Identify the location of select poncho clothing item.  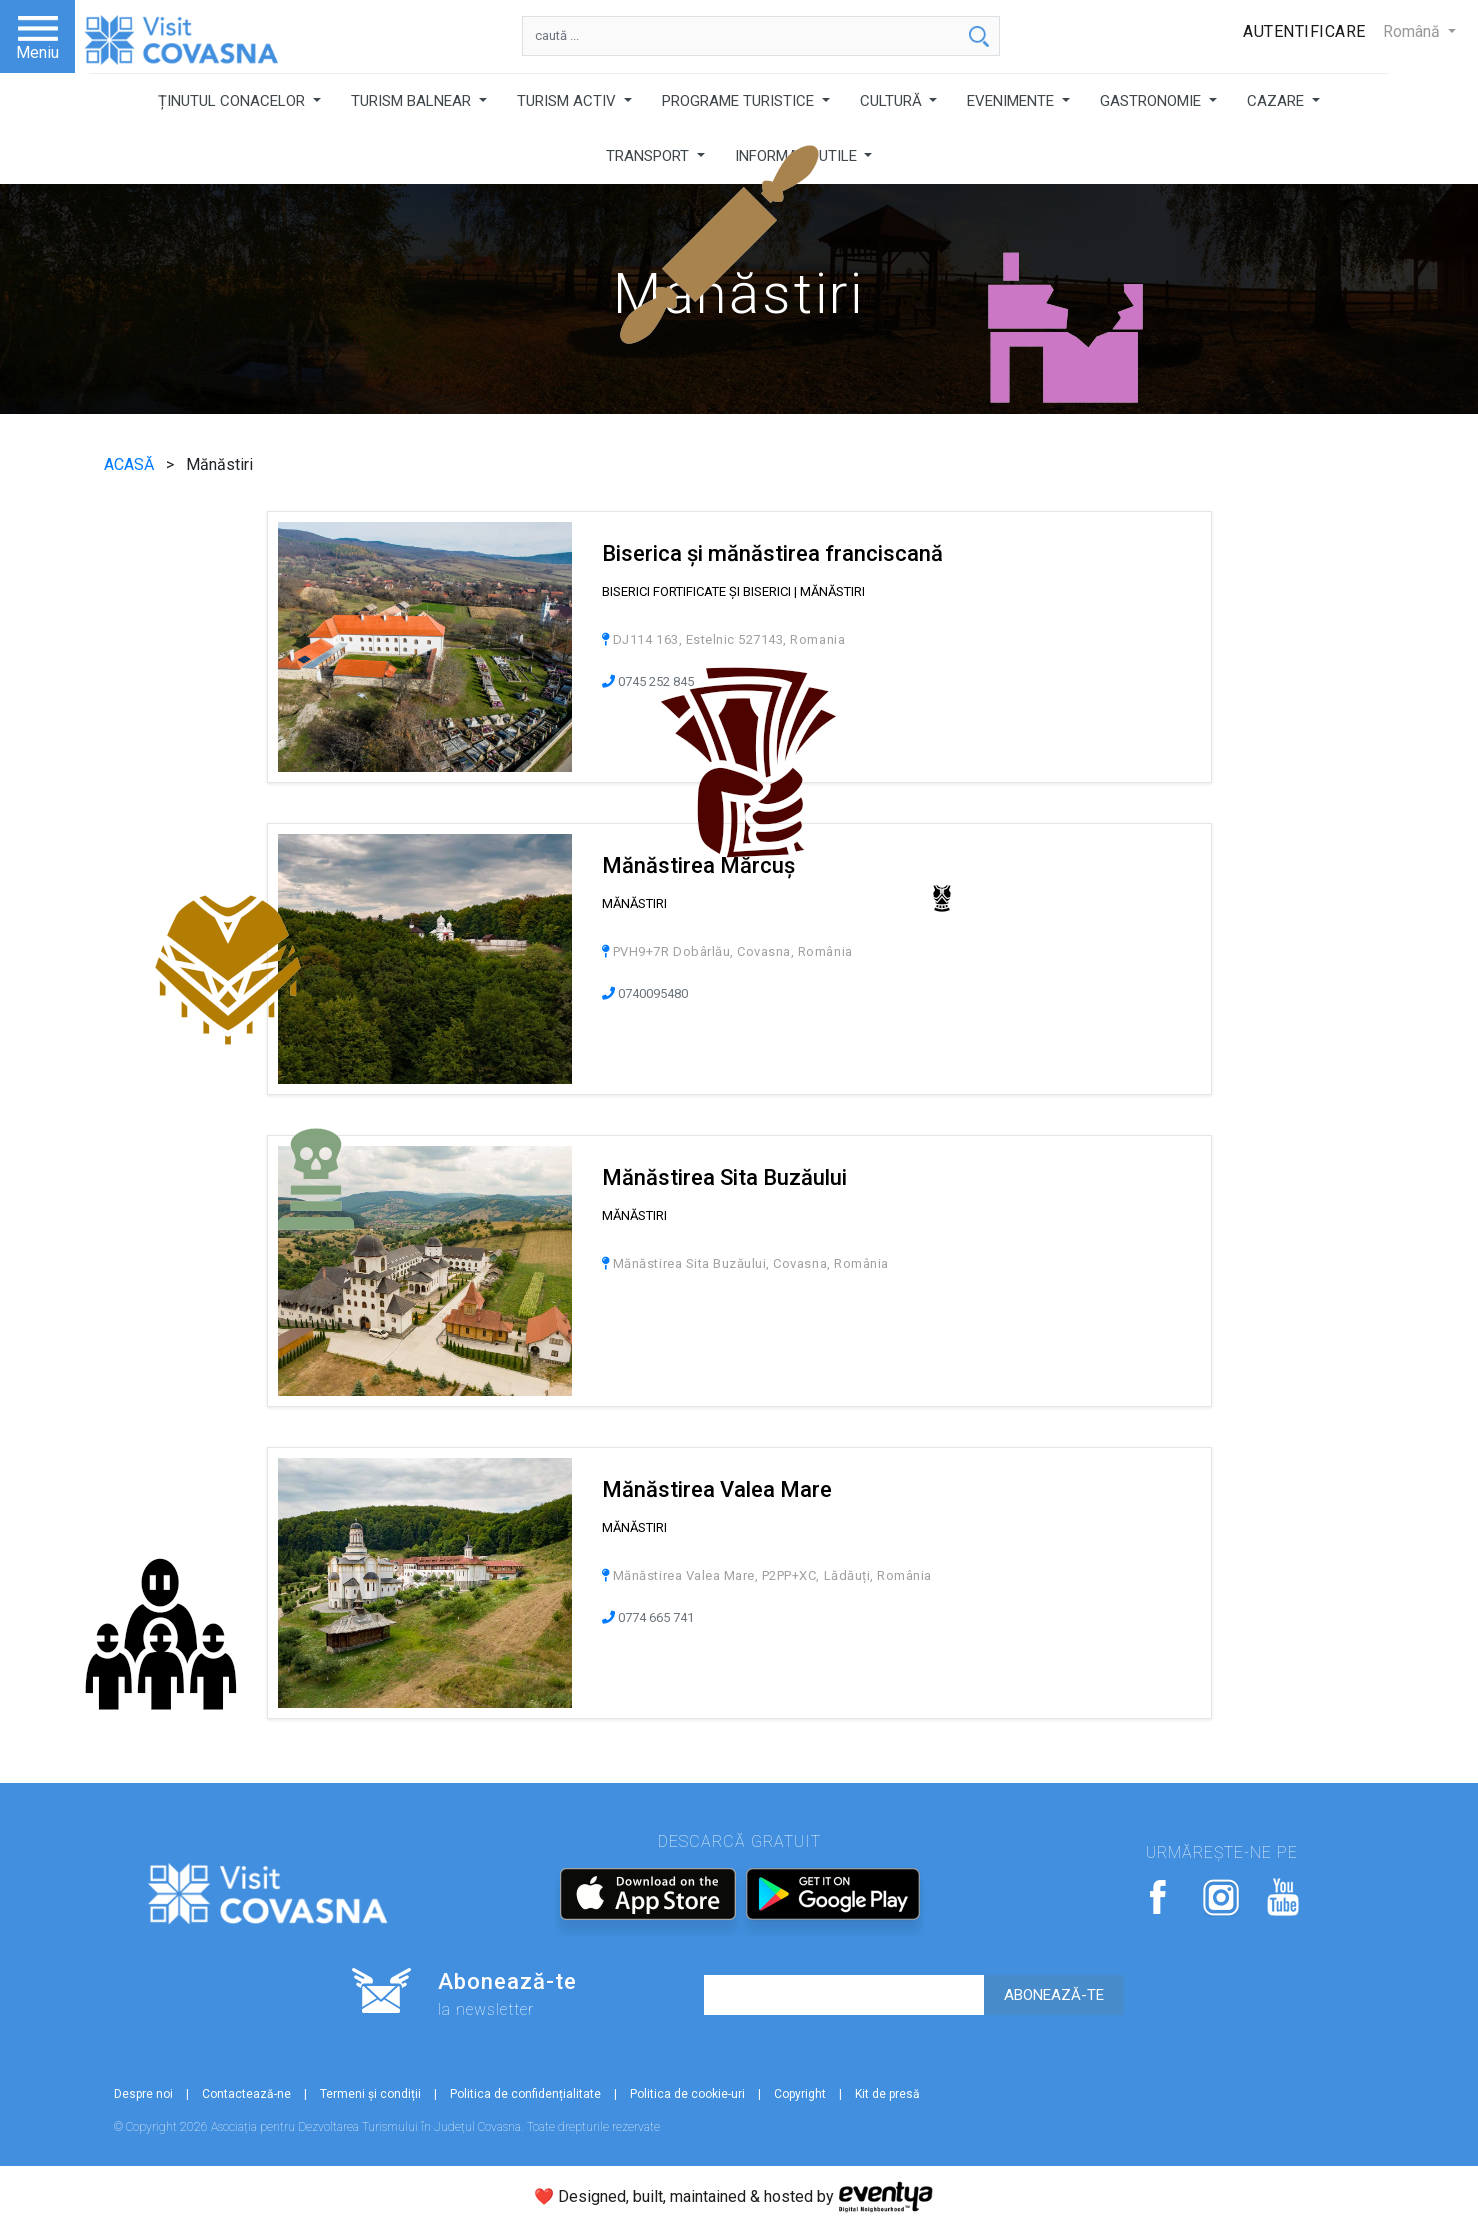
(228, 970).